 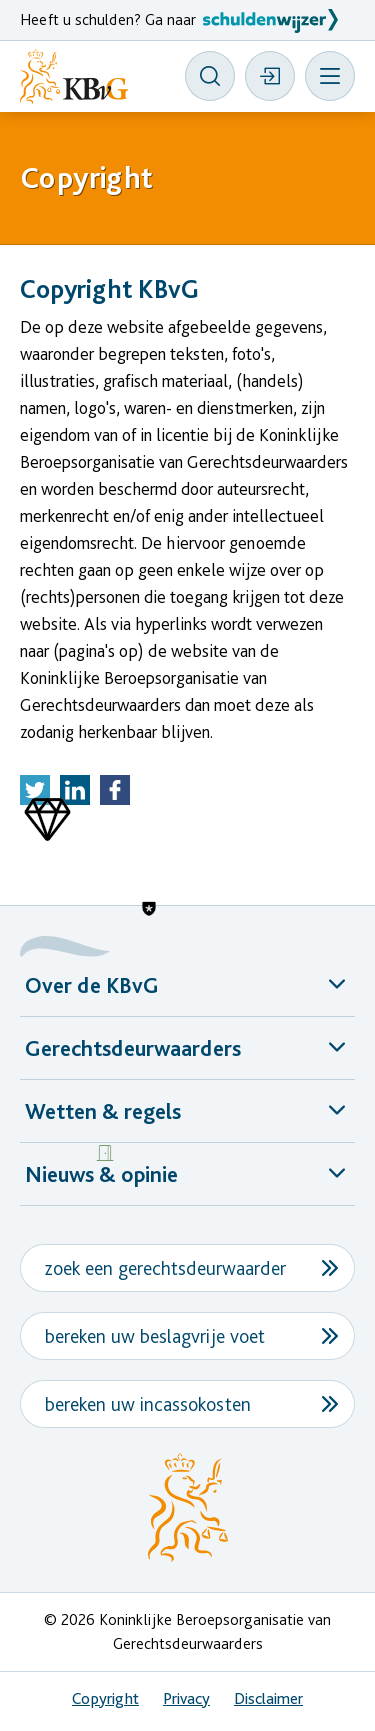 What do you see at coordinates (149, 908) in the screenshot?
I see `indicates premium or starred security feature` at bounding box center [149, 908].